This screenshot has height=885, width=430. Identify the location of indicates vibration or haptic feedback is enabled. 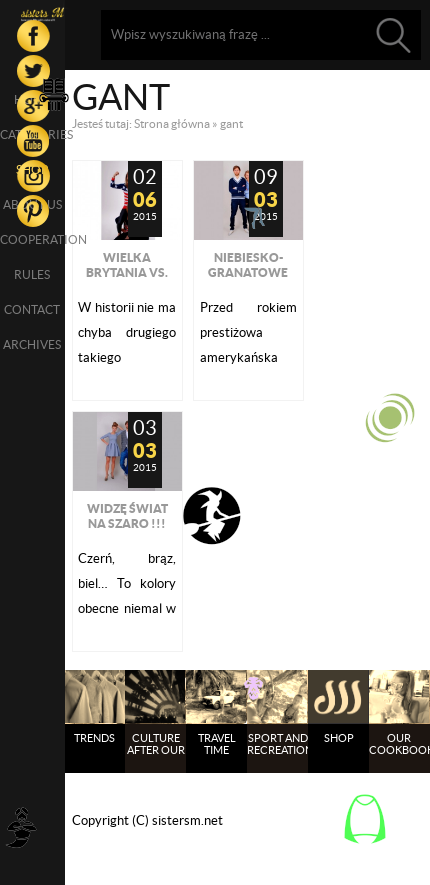
(390, 417).